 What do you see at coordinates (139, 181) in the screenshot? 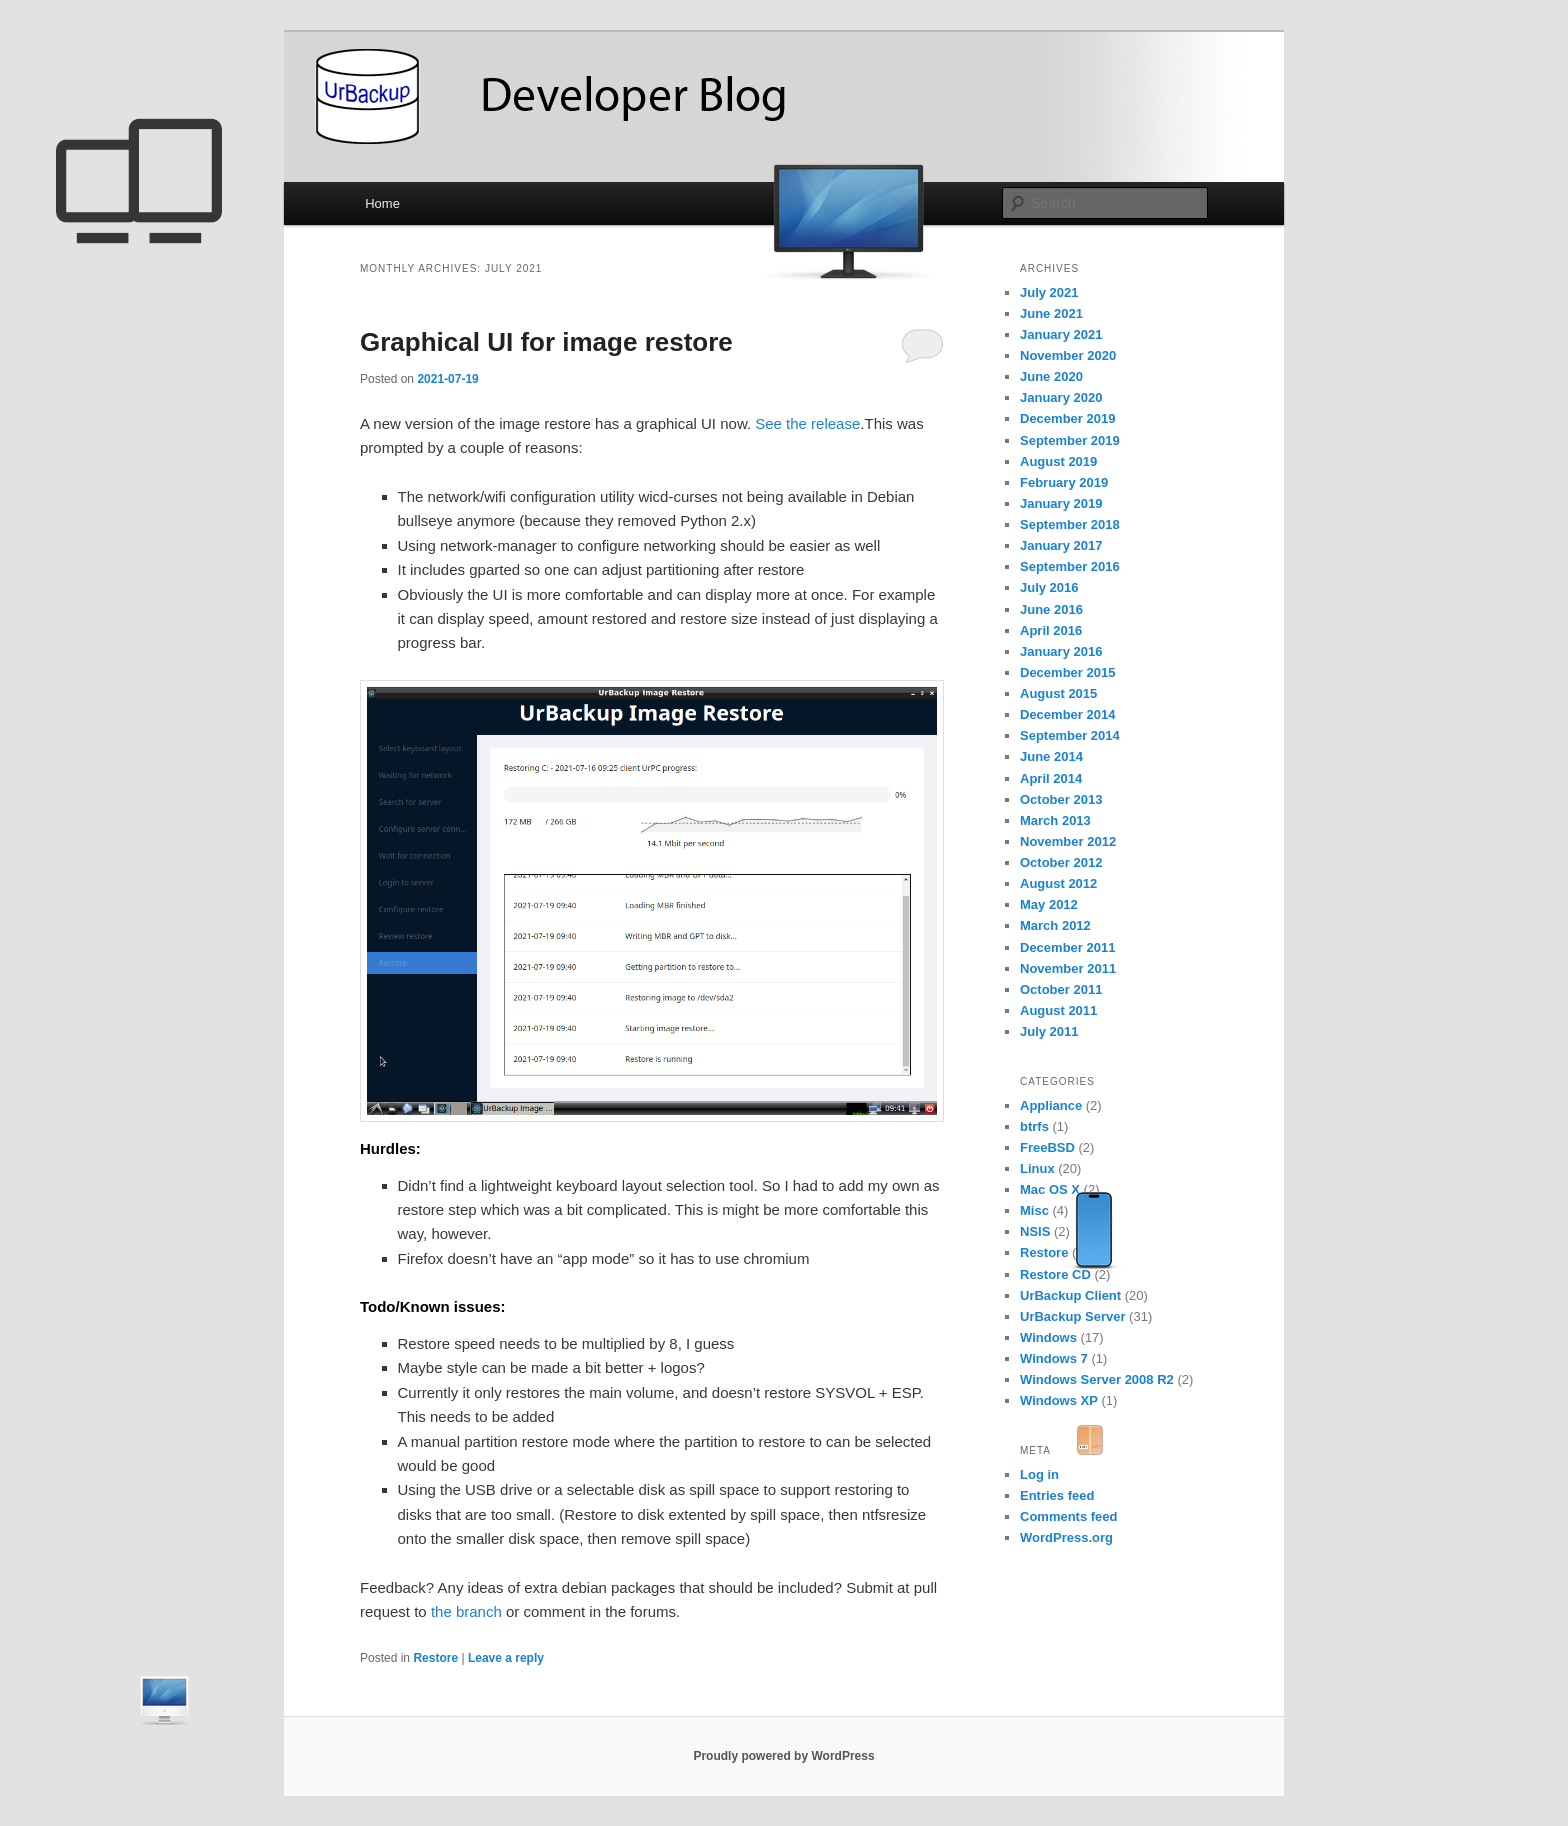
I see `display arrangement settings for multiple monitors` at bounding box center [139, 181].